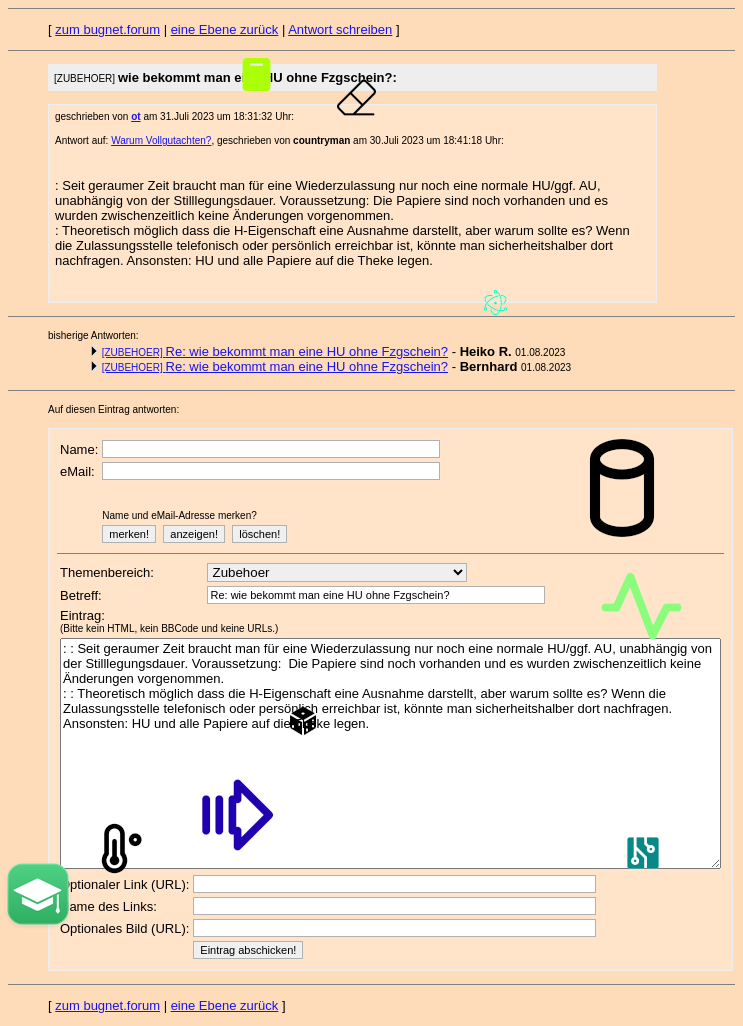 The image size is (743, 1026). What do you see at coordinates (622, 488) in the screenshot?
I see `access database or storage` at bounding box center [622, 488].